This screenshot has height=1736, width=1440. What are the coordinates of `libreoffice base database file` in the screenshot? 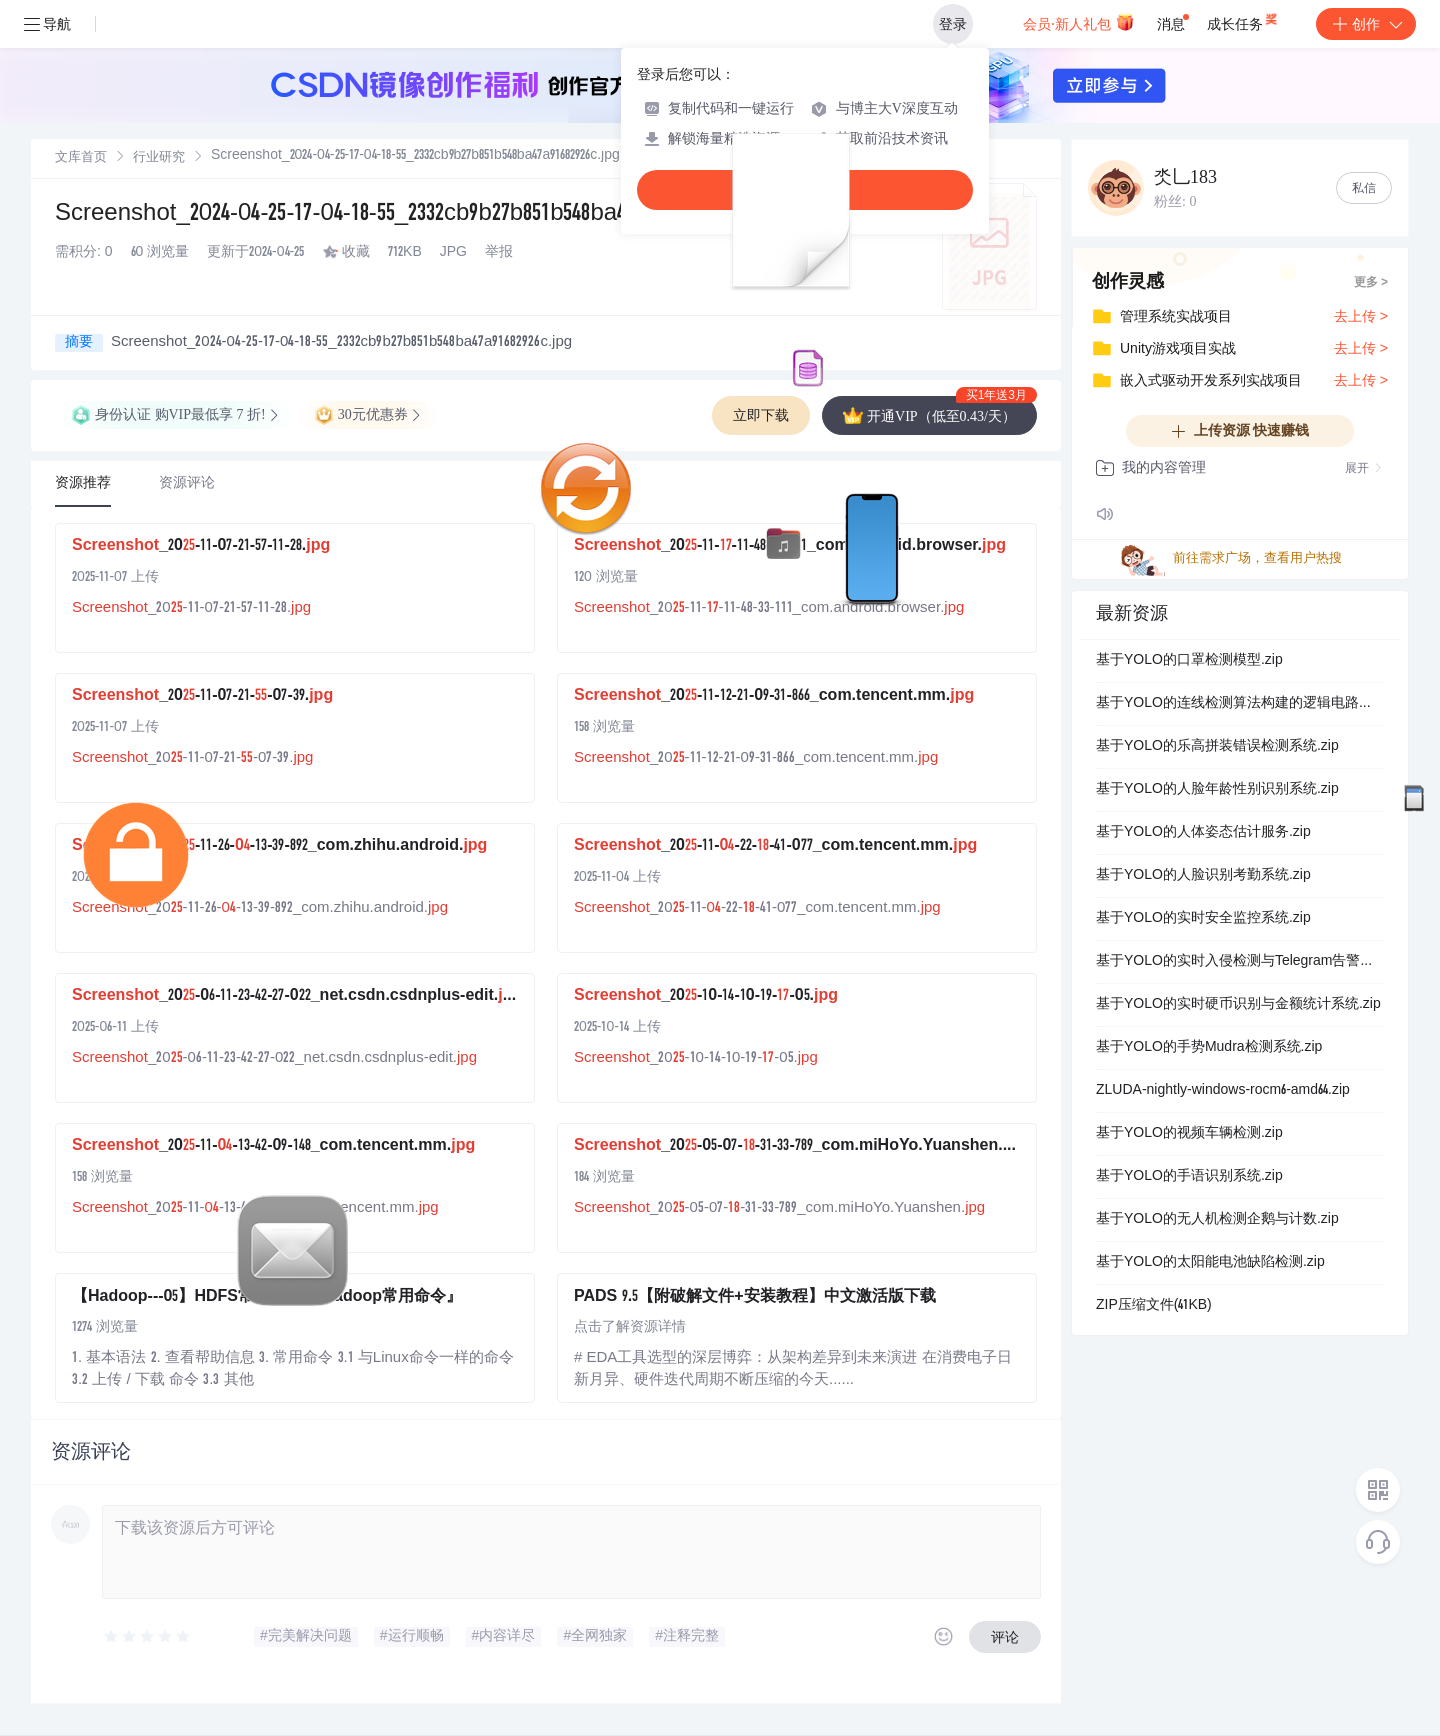 It's located at (808, 368).